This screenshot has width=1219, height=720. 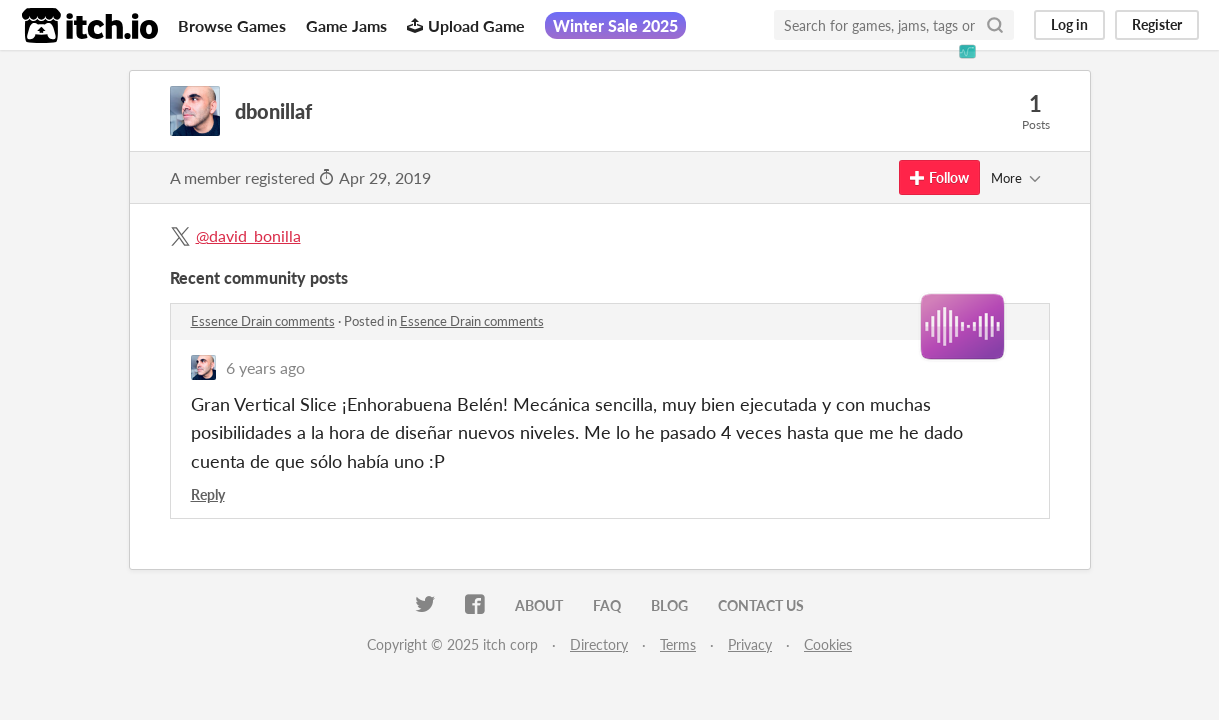 I want to click on open system resource monitor, so click(x=967, y=51).